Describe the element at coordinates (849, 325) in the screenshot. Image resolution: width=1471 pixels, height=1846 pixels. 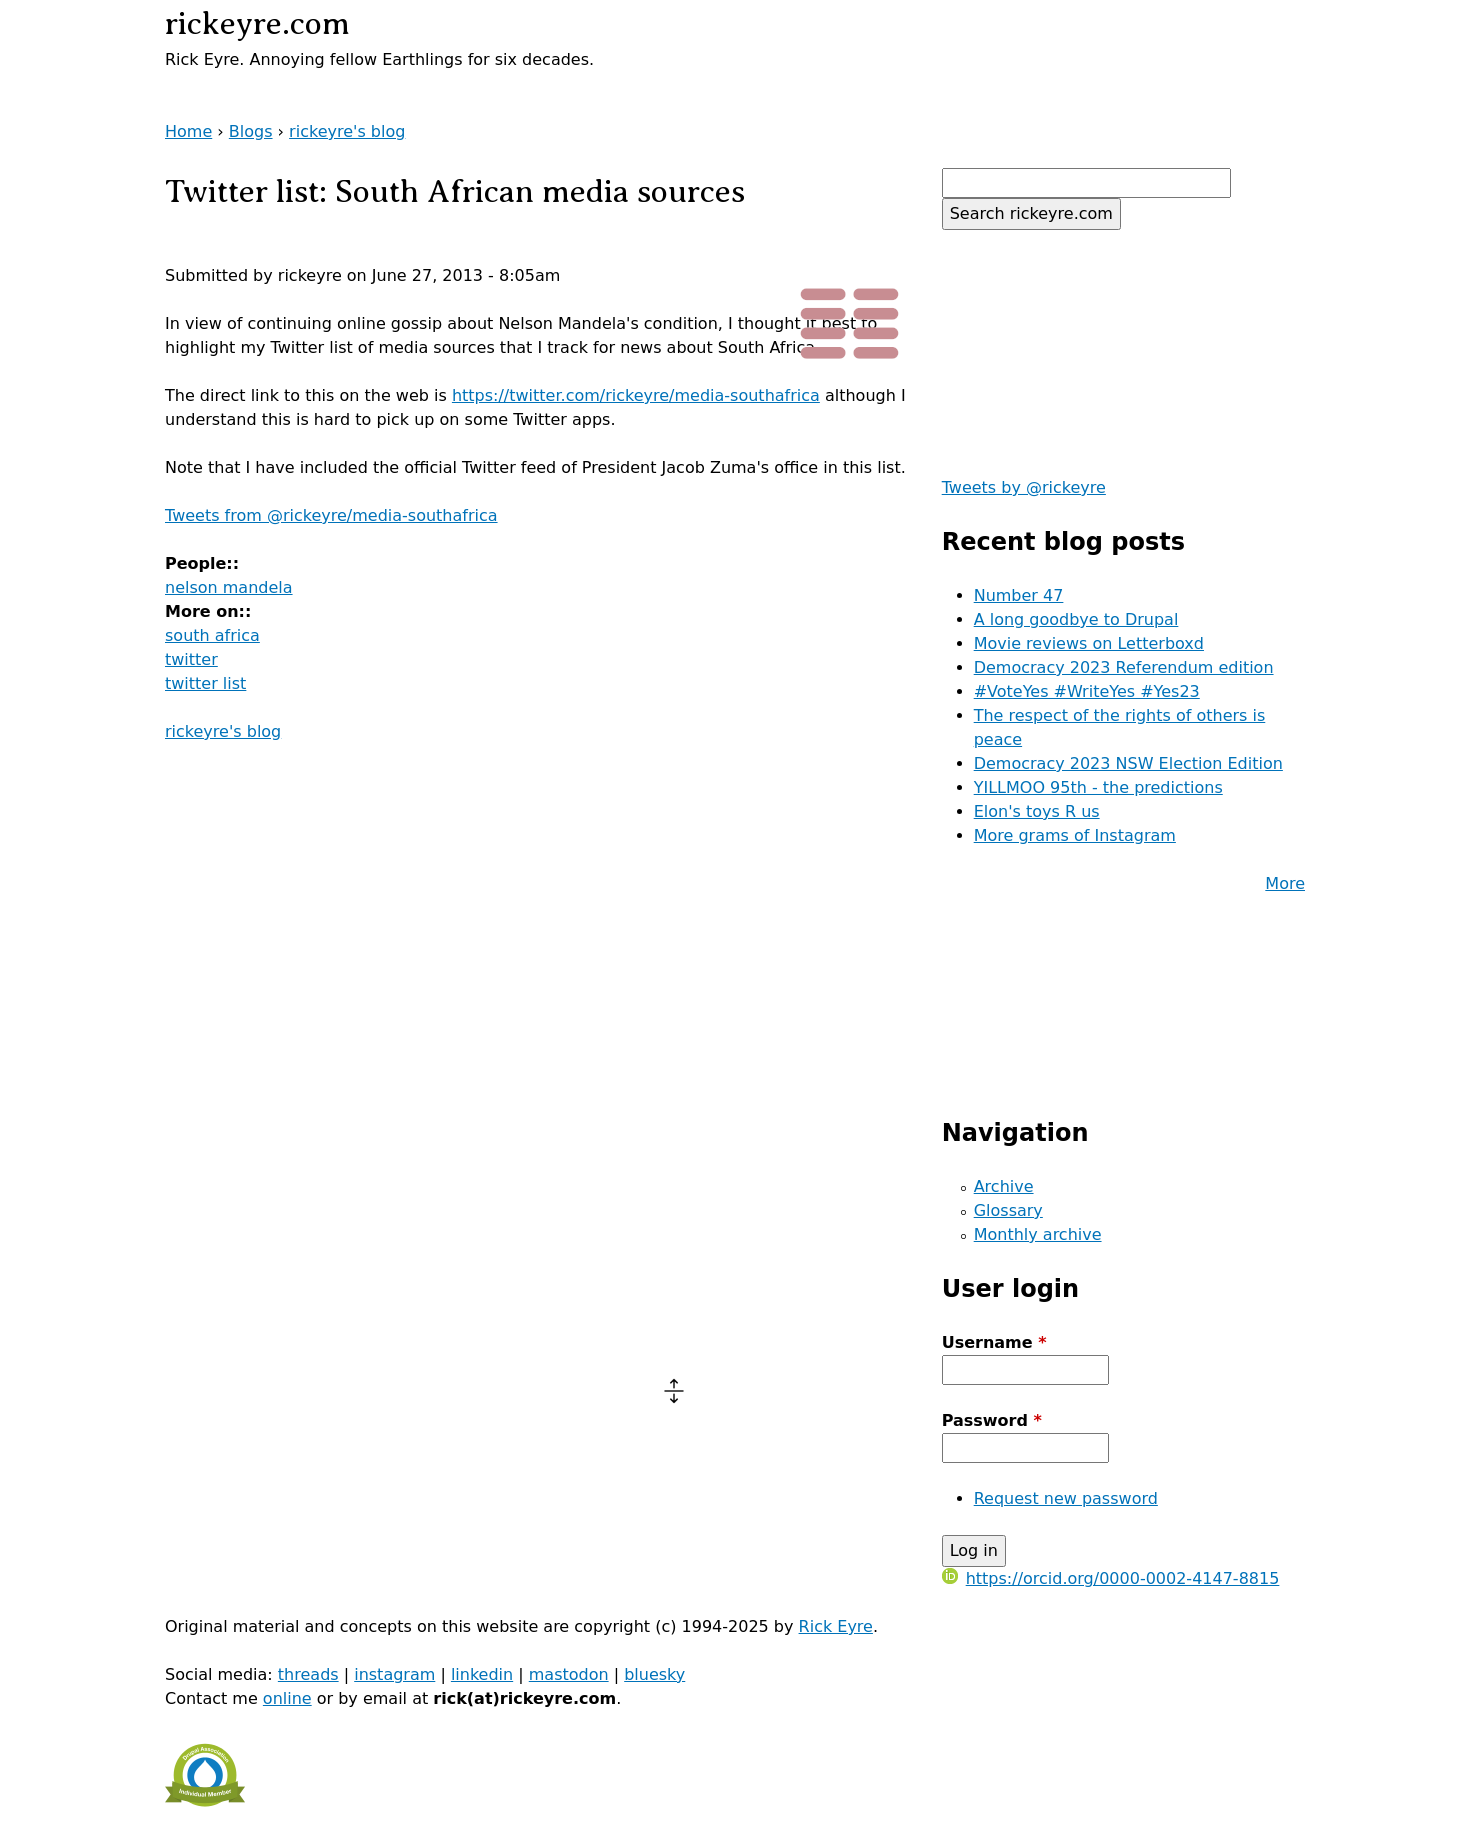
I see `switch to multi-column text layout` at that location.